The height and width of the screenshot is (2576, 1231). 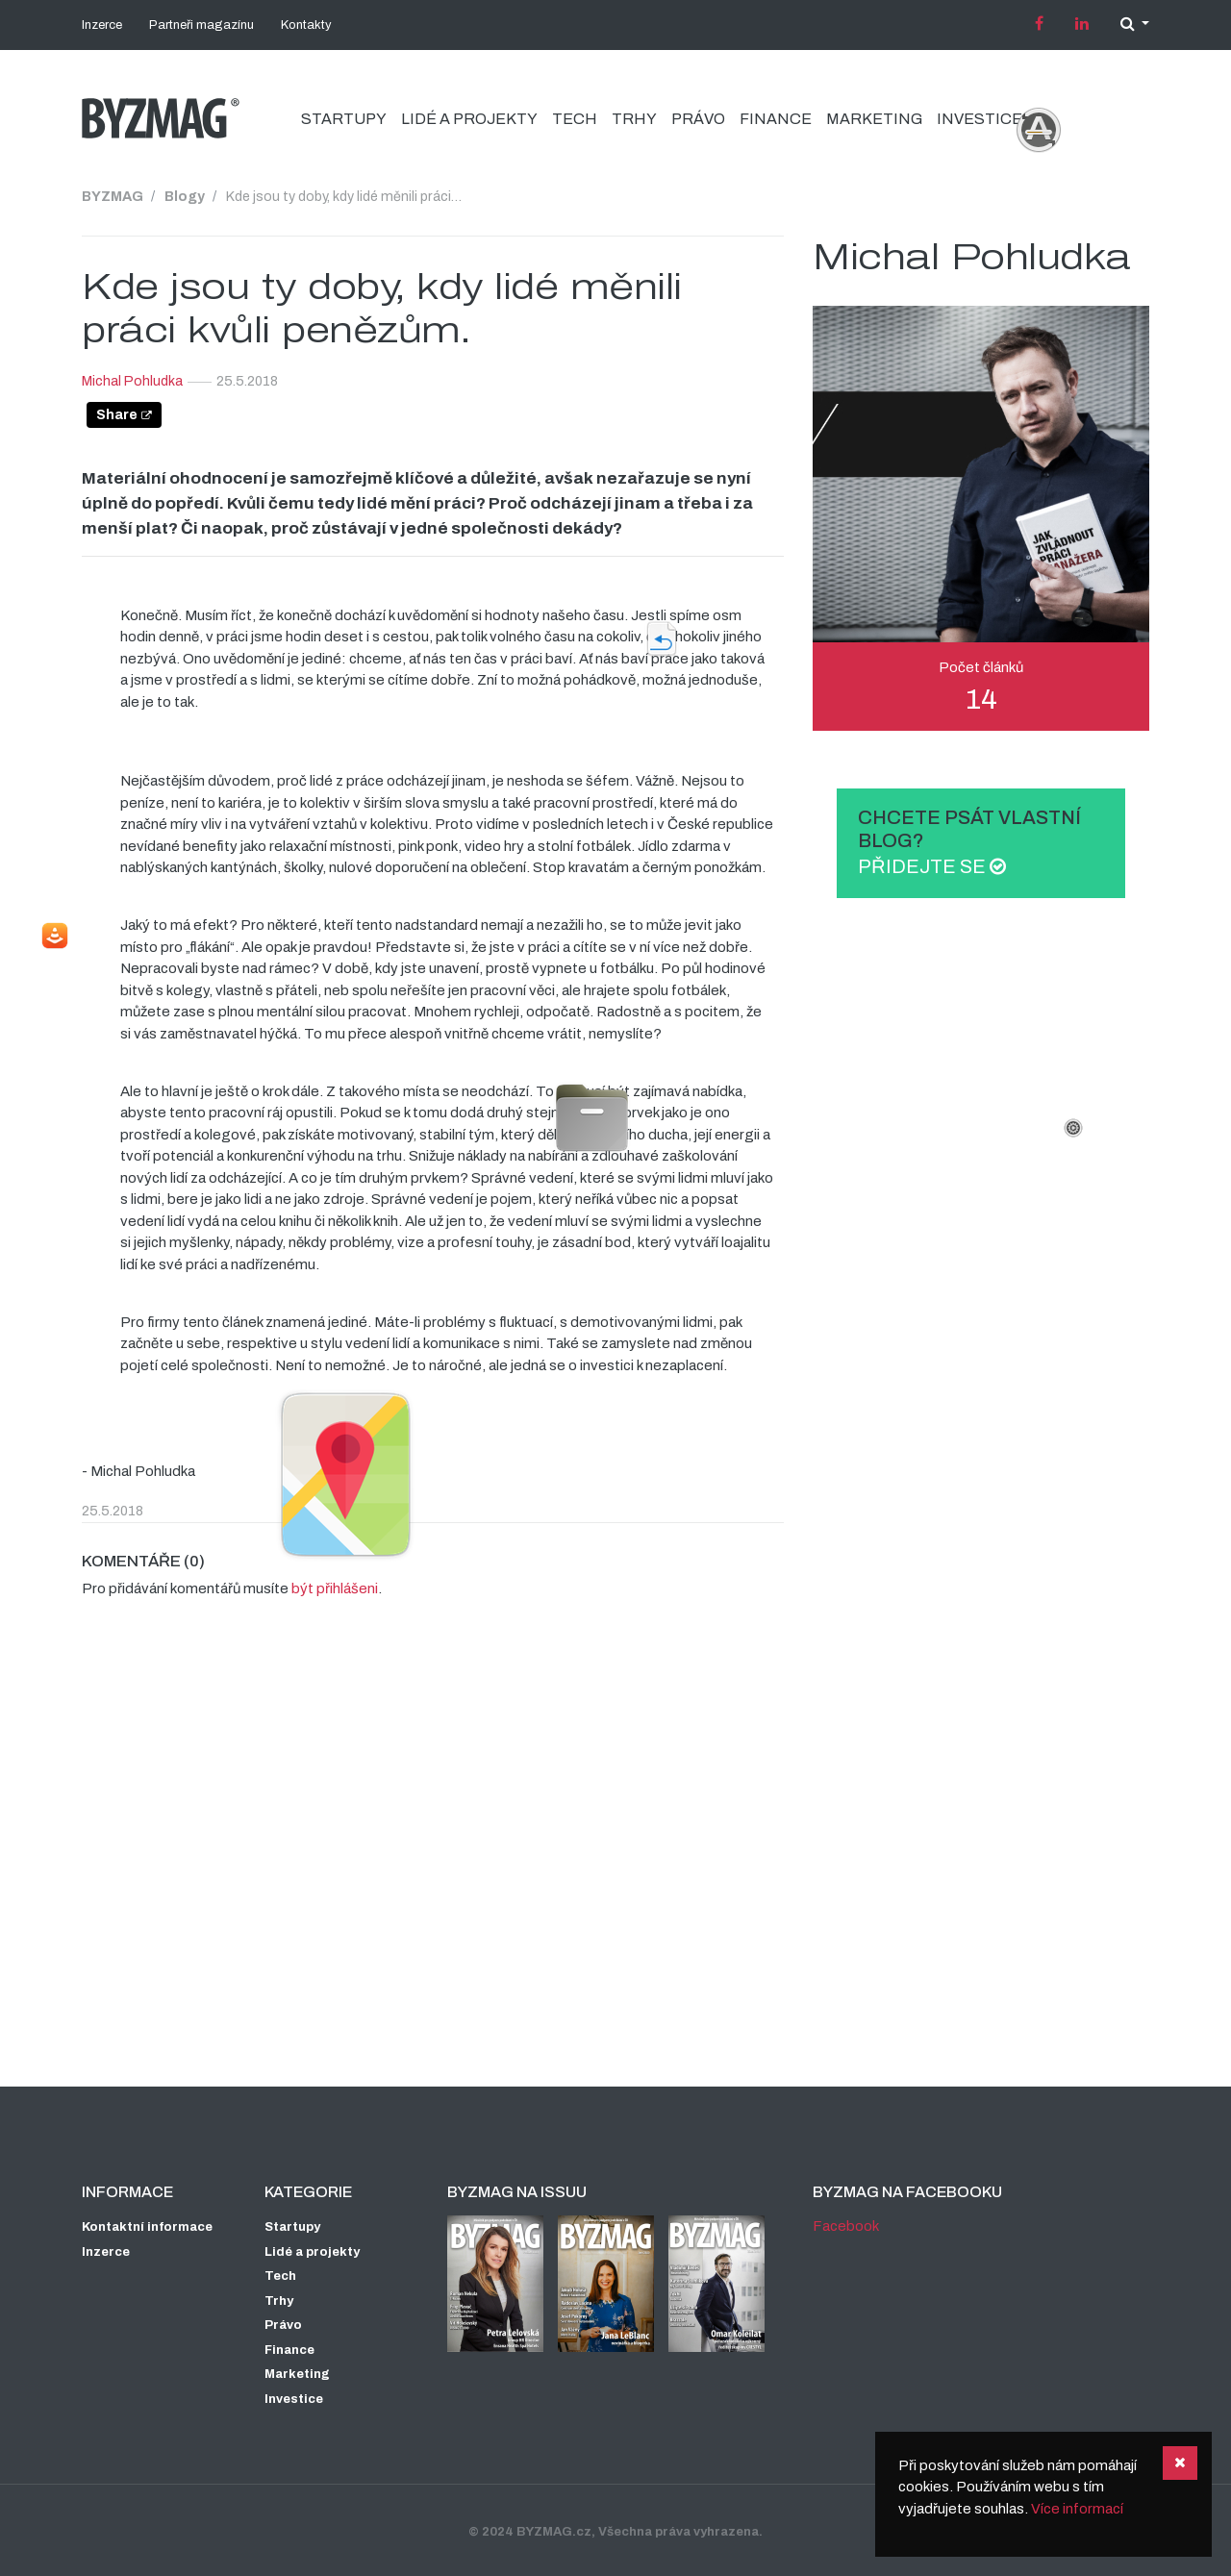 What do you see at coordinates (591, 1117) in the screenshot?
I see `open the file manager application` at bounding box center [591, 1117].